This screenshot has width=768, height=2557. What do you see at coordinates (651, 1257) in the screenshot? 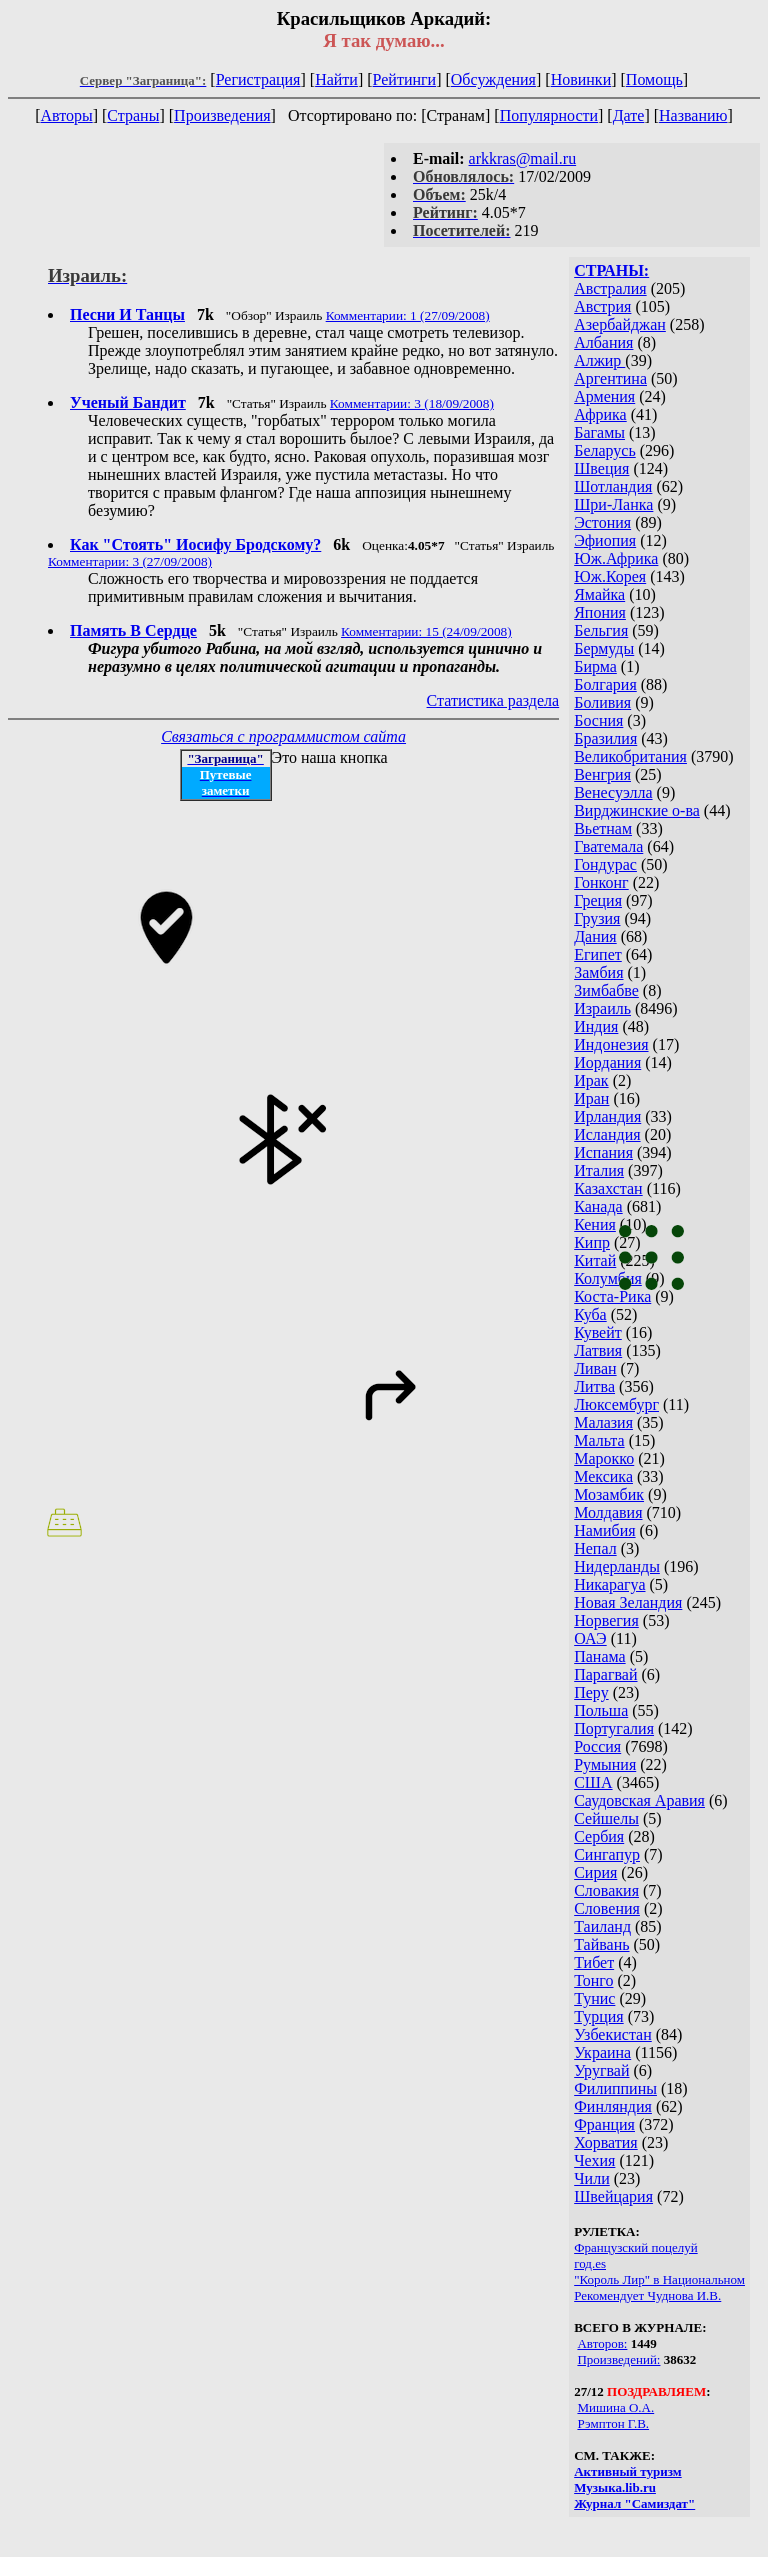
I see `open app grid or launcher` at bounding box center [651, 1257].